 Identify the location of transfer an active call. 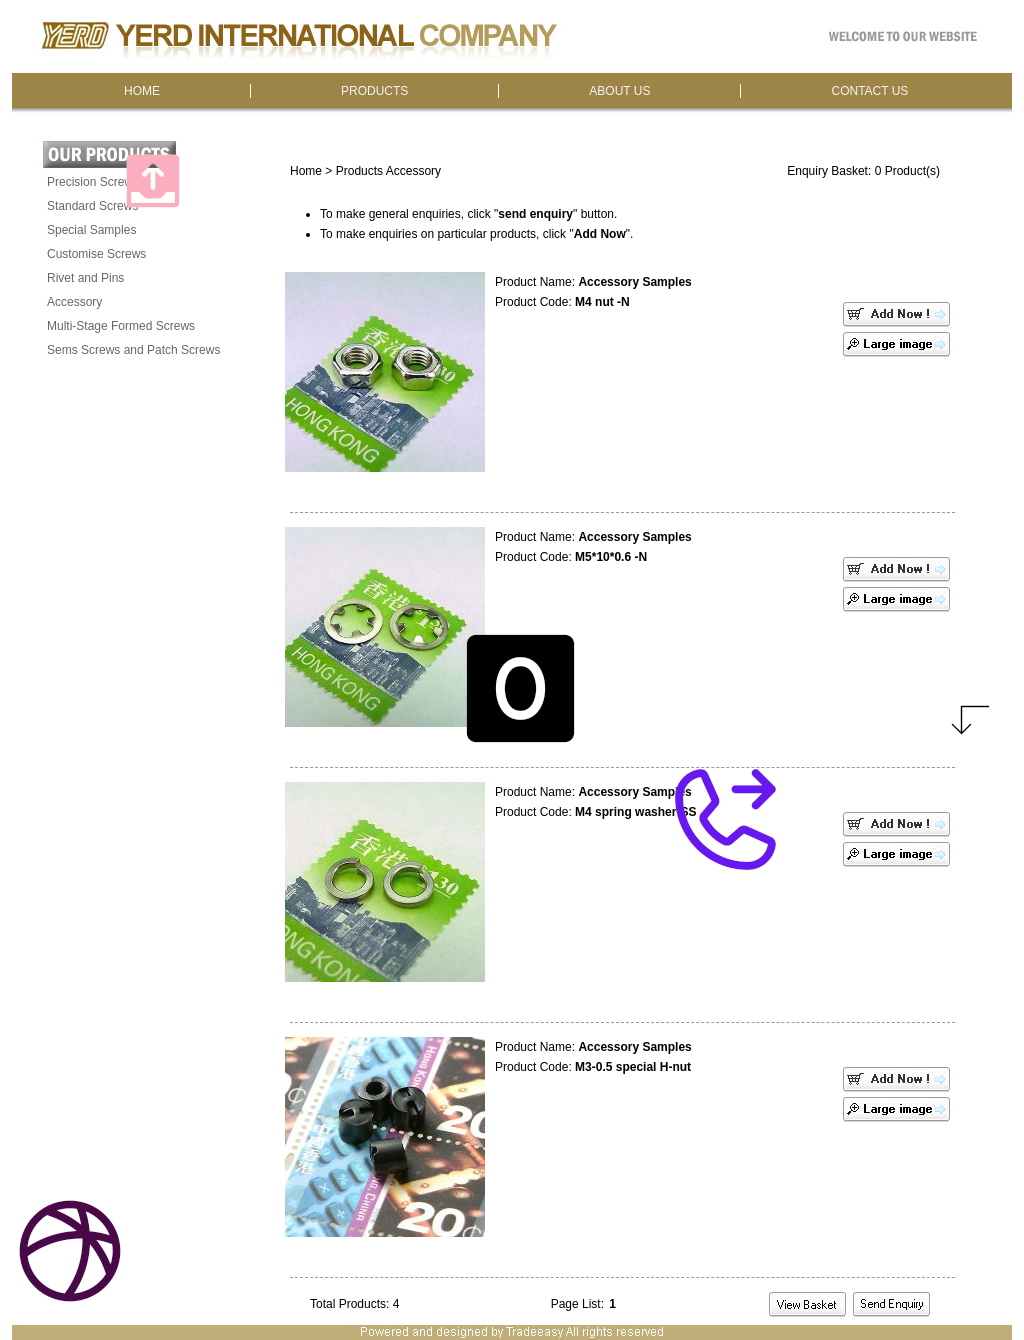
(727, 817).